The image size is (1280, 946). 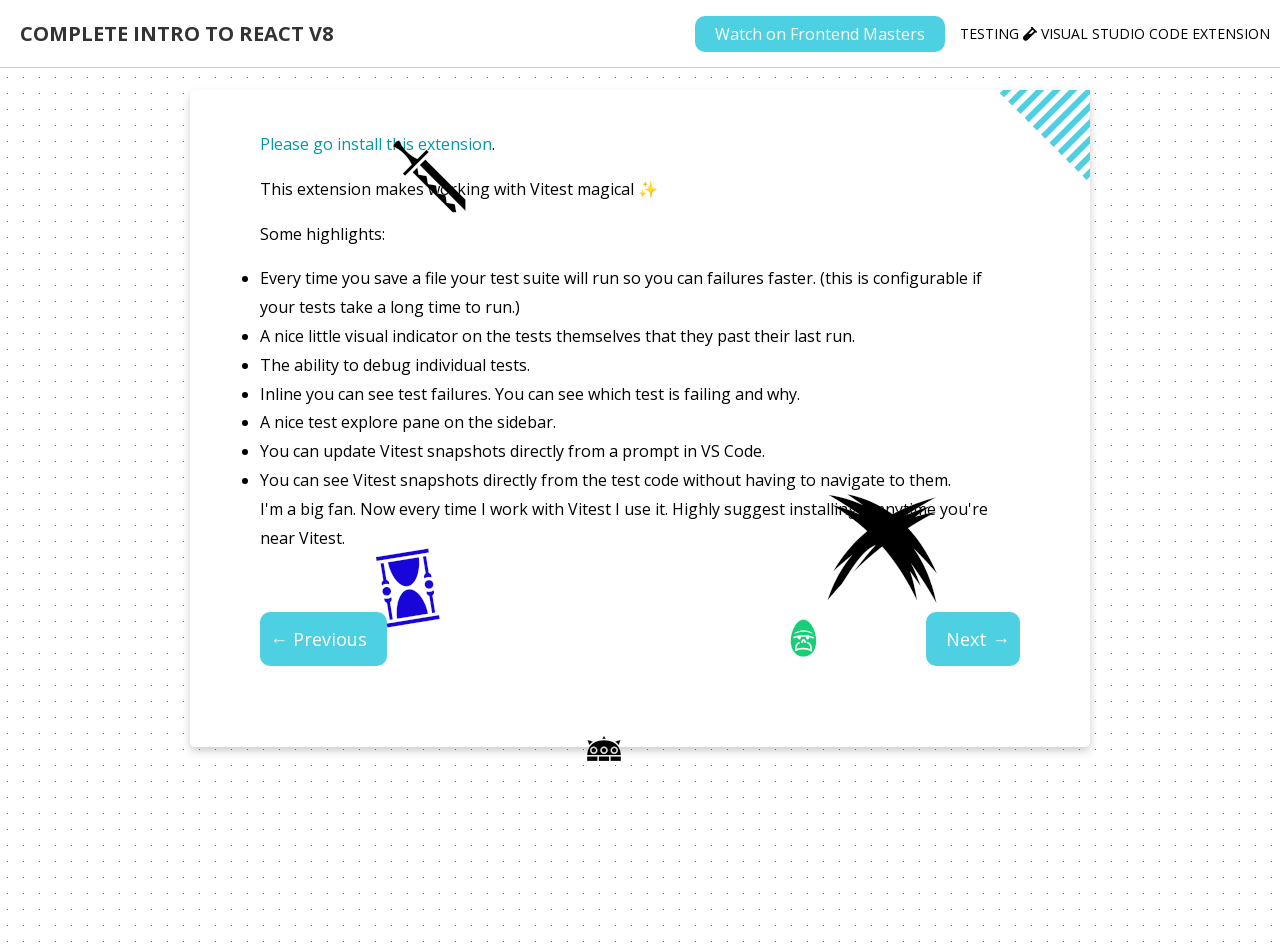 What do you see at coordinates (429, 176) in the screenshot?
I see `select crocodile-themed sword weapon` at bounding box center [429, 176].